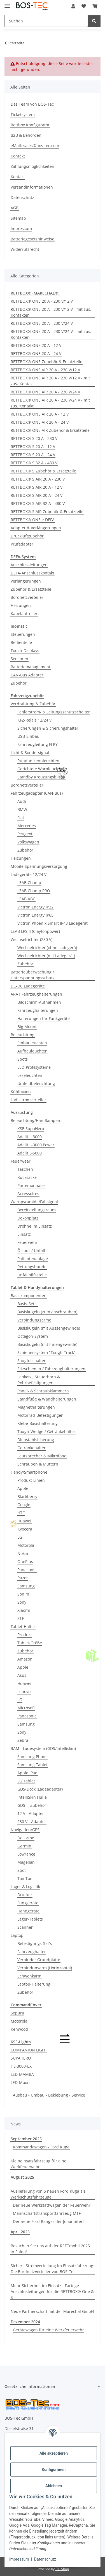  Describe the element at coordinates (65, 2039) in the screenshot. I see `play items in sequential order` at that location.